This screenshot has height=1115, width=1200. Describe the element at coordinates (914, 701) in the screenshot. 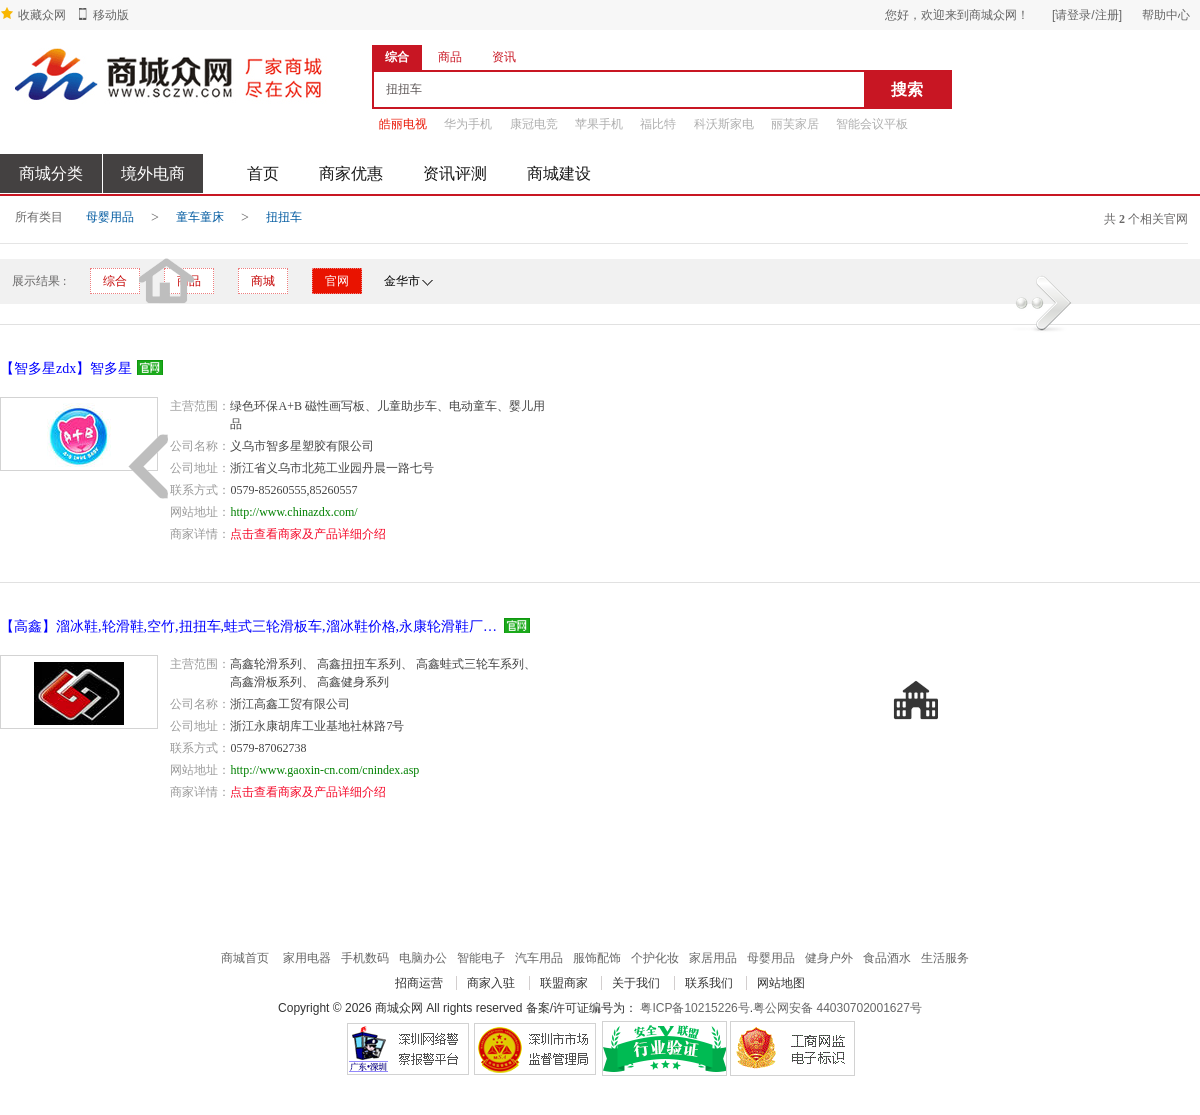

I see `access educational apps and resources` at that location.